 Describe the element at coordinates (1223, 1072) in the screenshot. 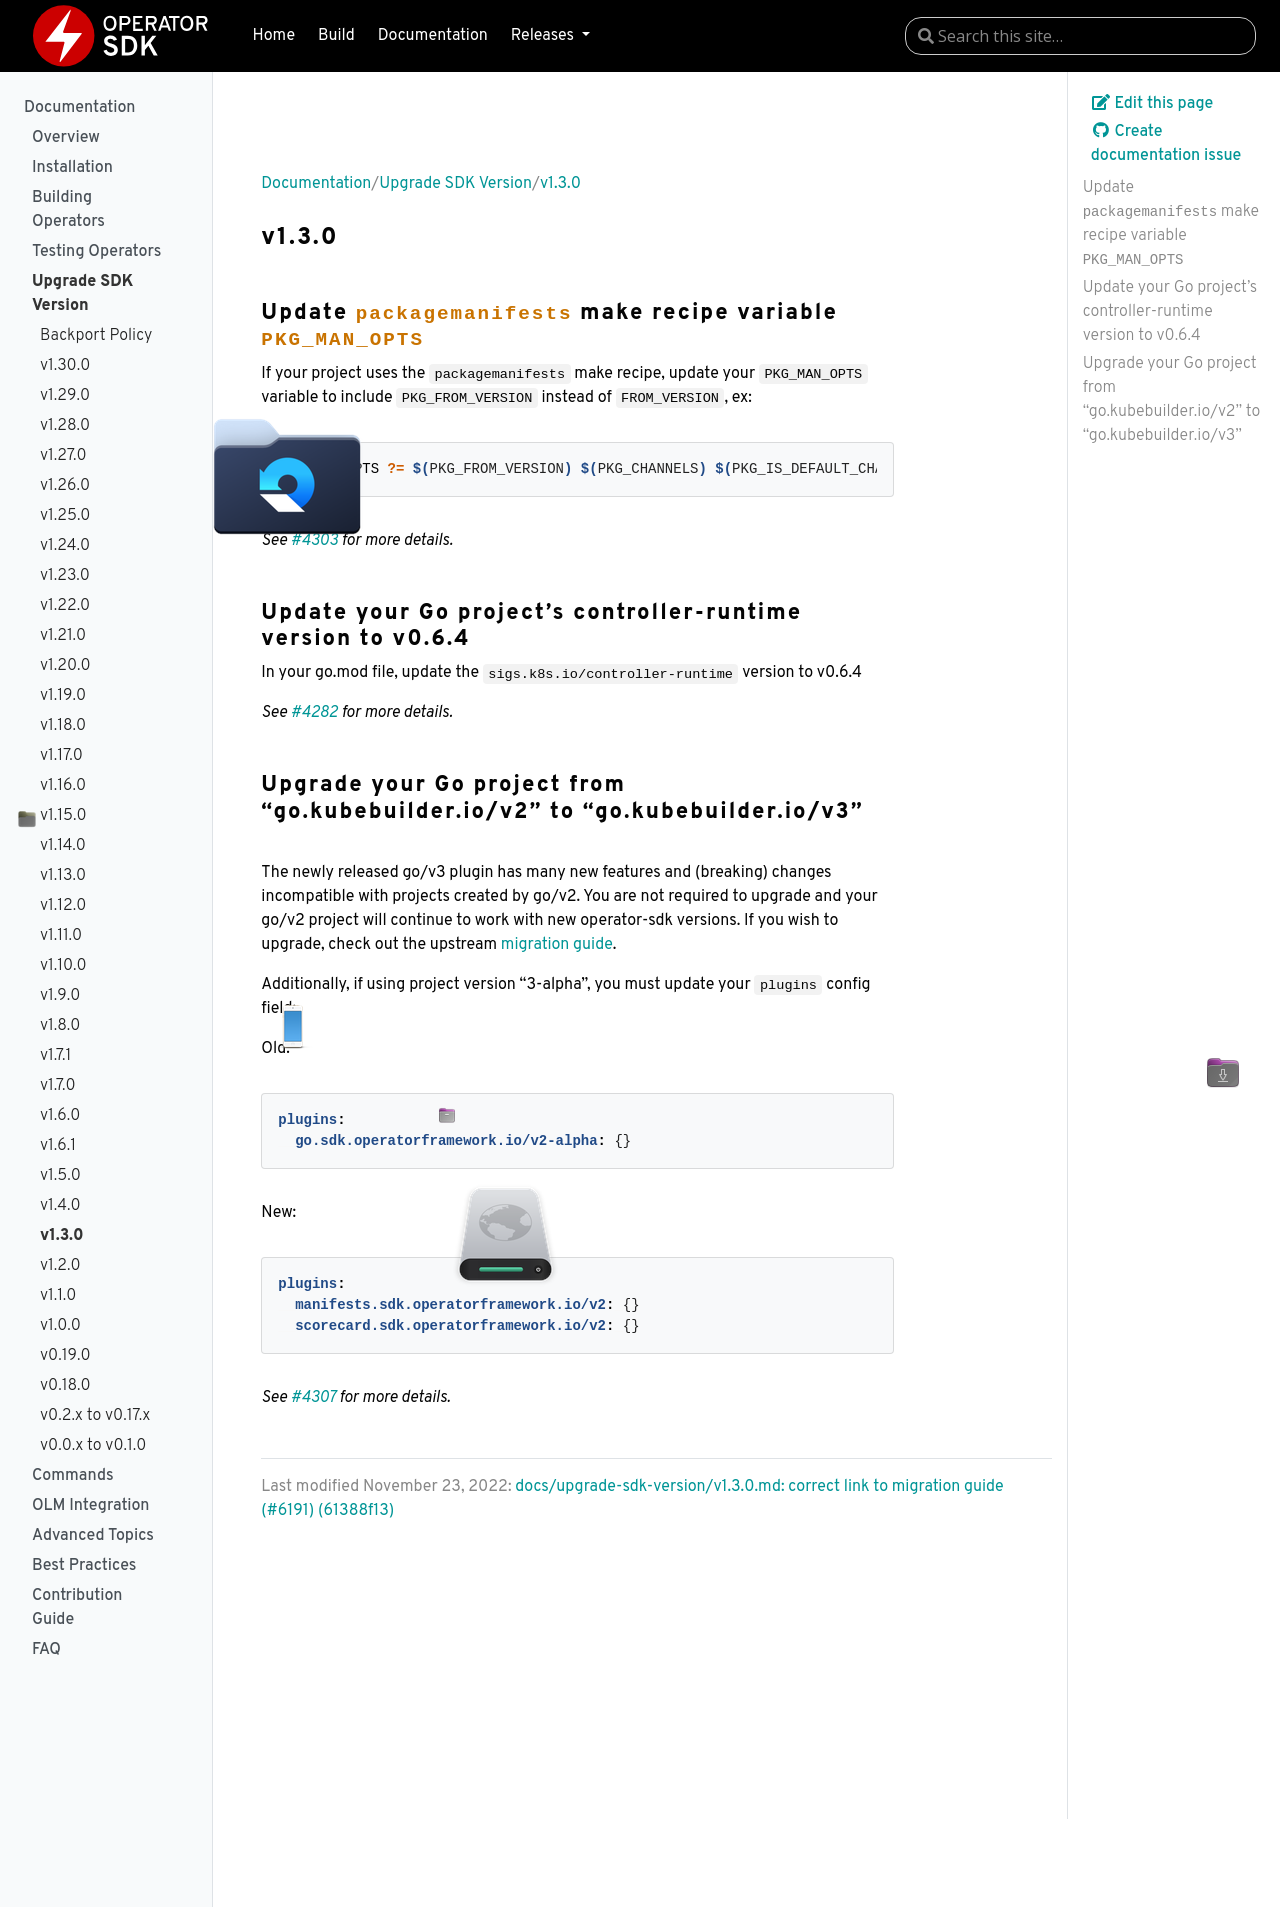

I see `access your downloads folder` at that location.